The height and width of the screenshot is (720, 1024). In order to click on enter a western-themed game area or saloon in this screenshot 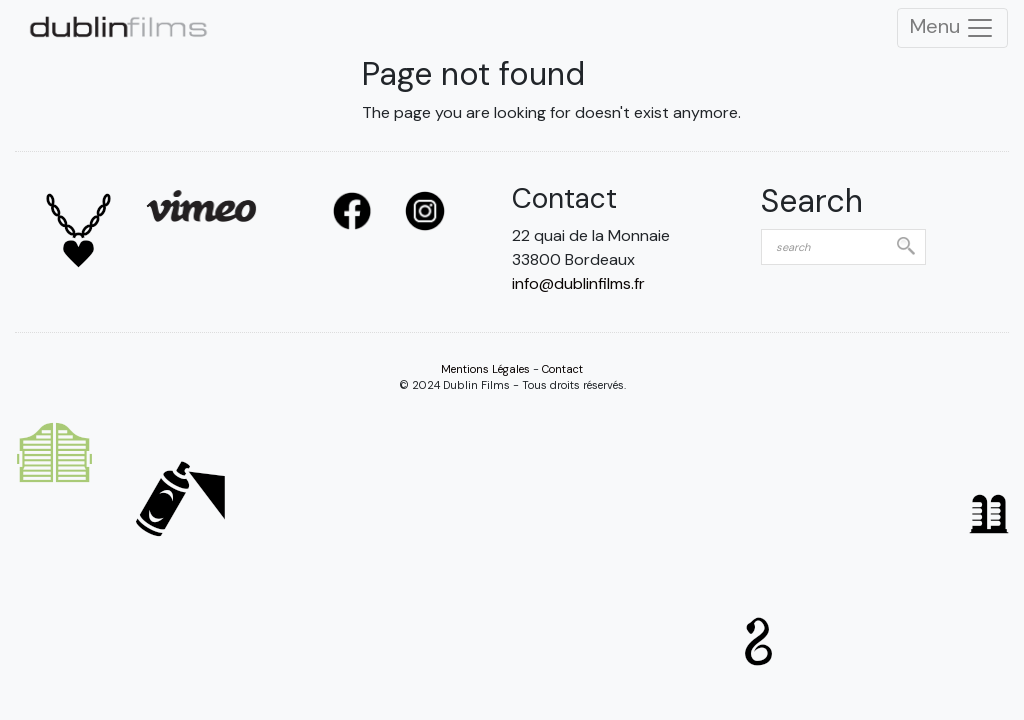, I will do `click(54, 452)`.